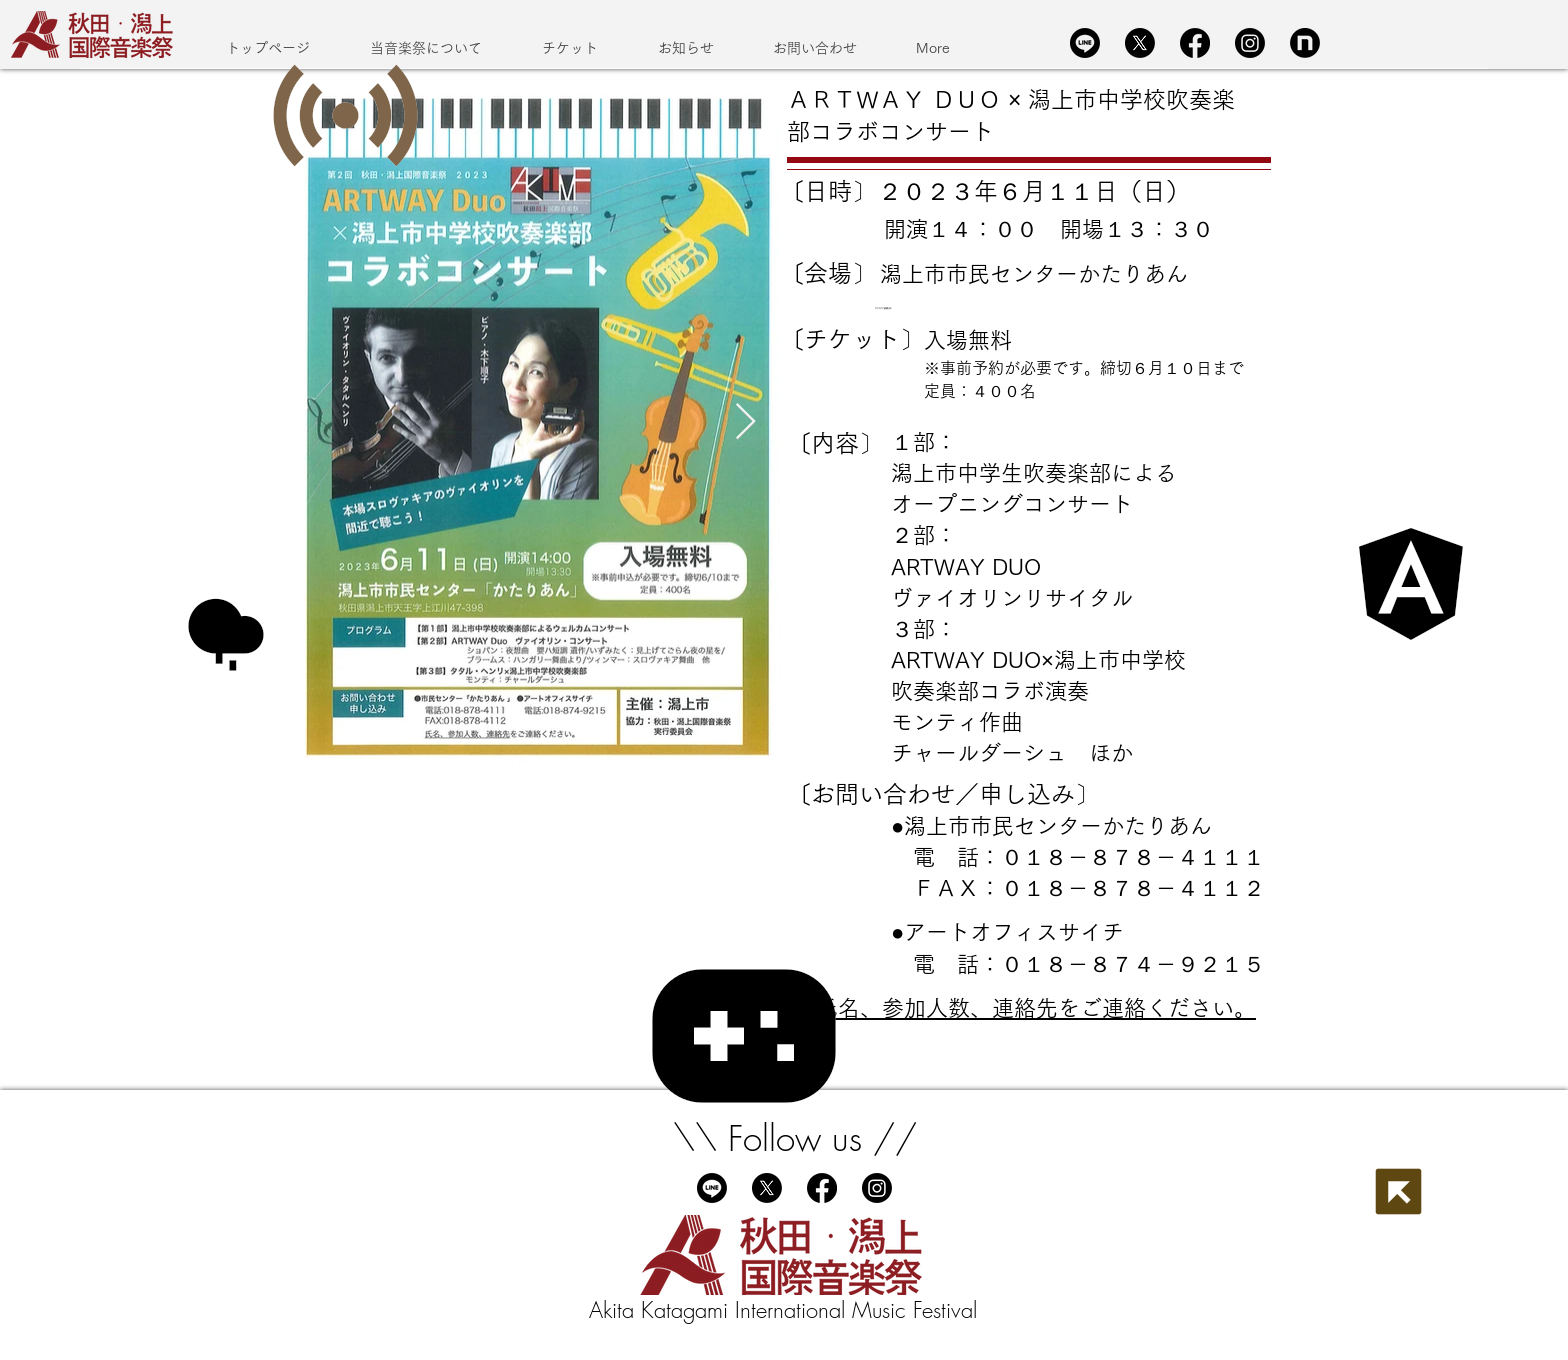  I want to click on angular framework logo, so click(1411, 584).